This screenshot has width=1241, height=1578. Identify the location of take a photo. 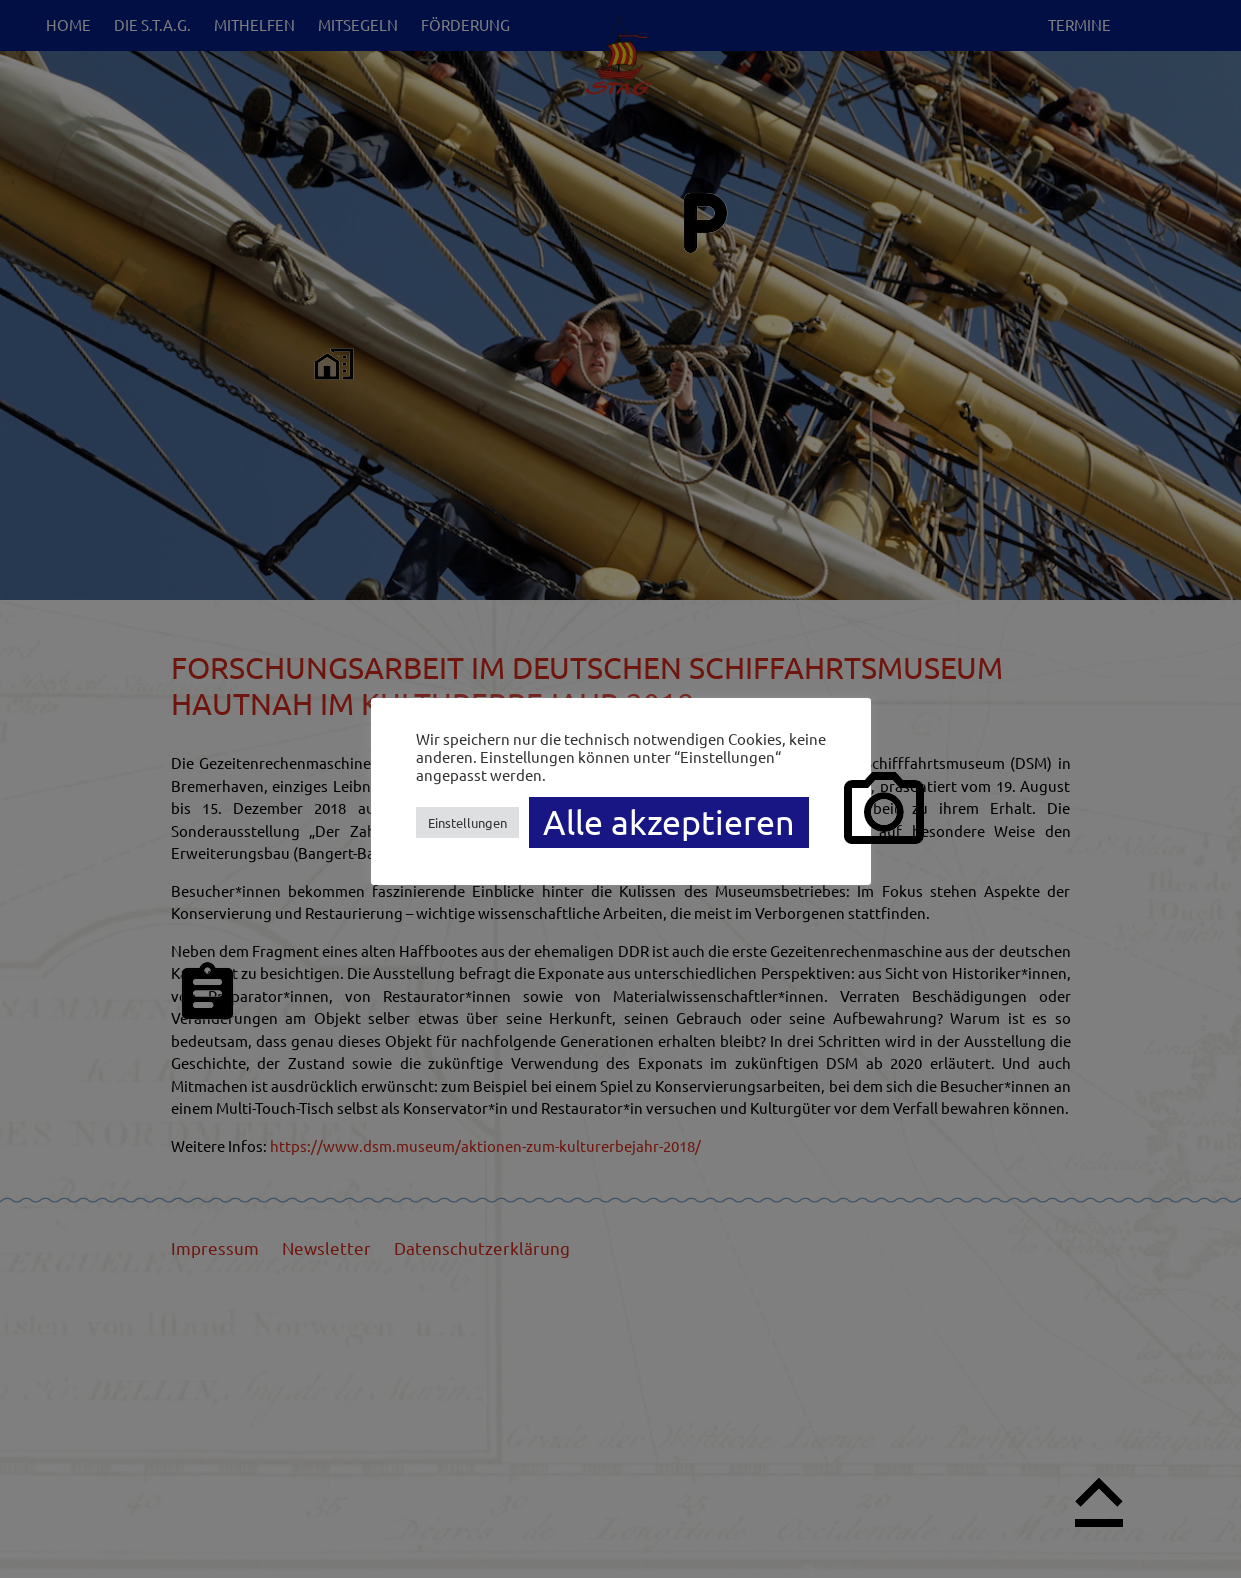
(884, 812).